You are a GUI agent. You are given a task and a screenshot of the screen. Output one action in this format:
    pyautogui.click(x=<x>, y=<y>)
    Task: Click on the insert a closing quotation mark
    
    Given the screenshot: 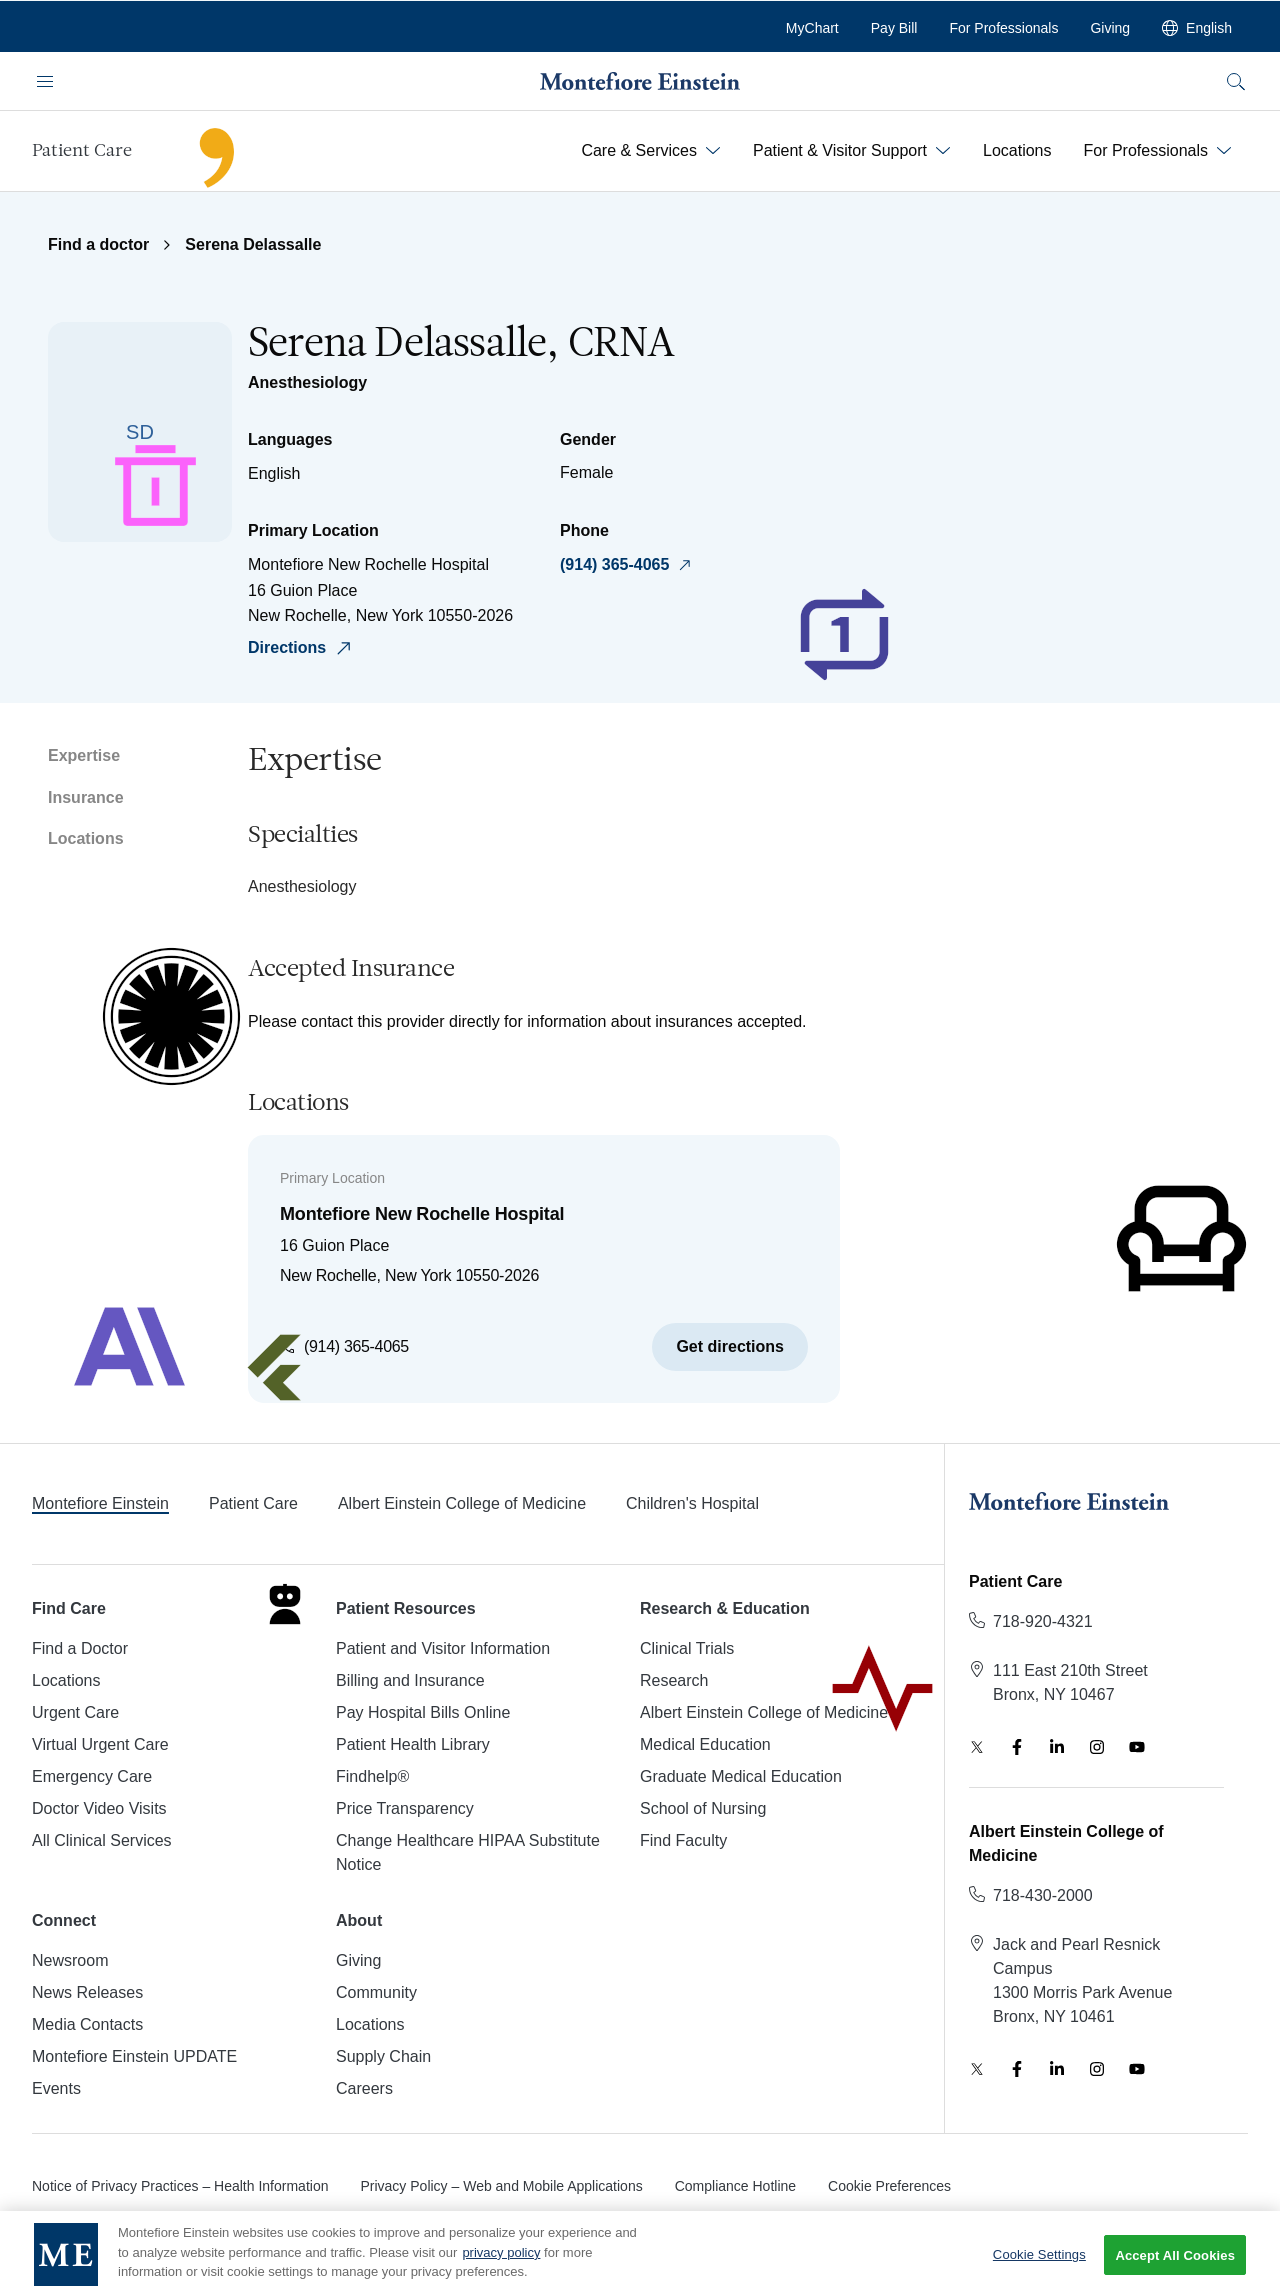 What is the action you would take?
    pyautogui.click(x=216, y=156)
    